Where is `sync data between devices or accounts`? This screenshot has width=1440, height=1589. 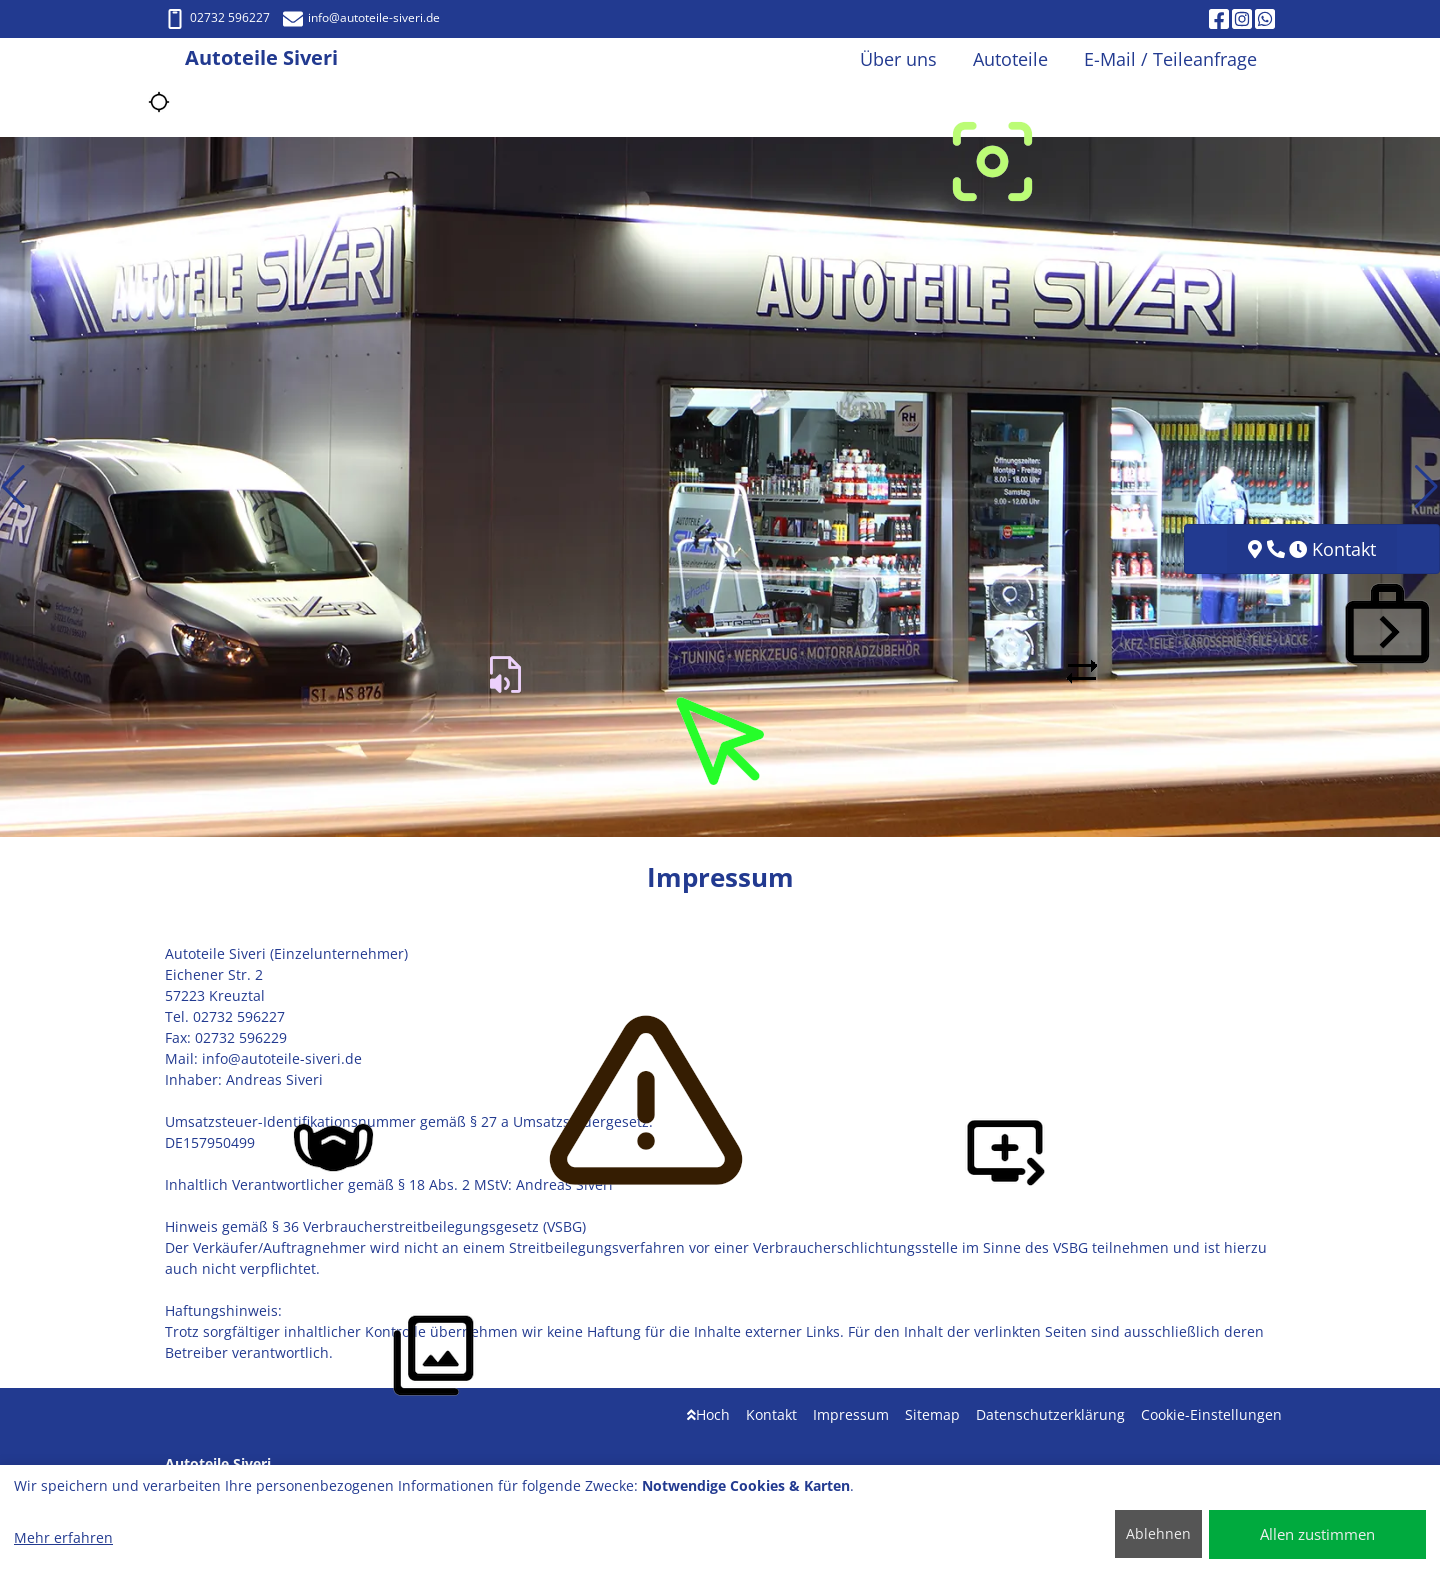
sync data between devices or accounts is located at coordinates (1082, 672).